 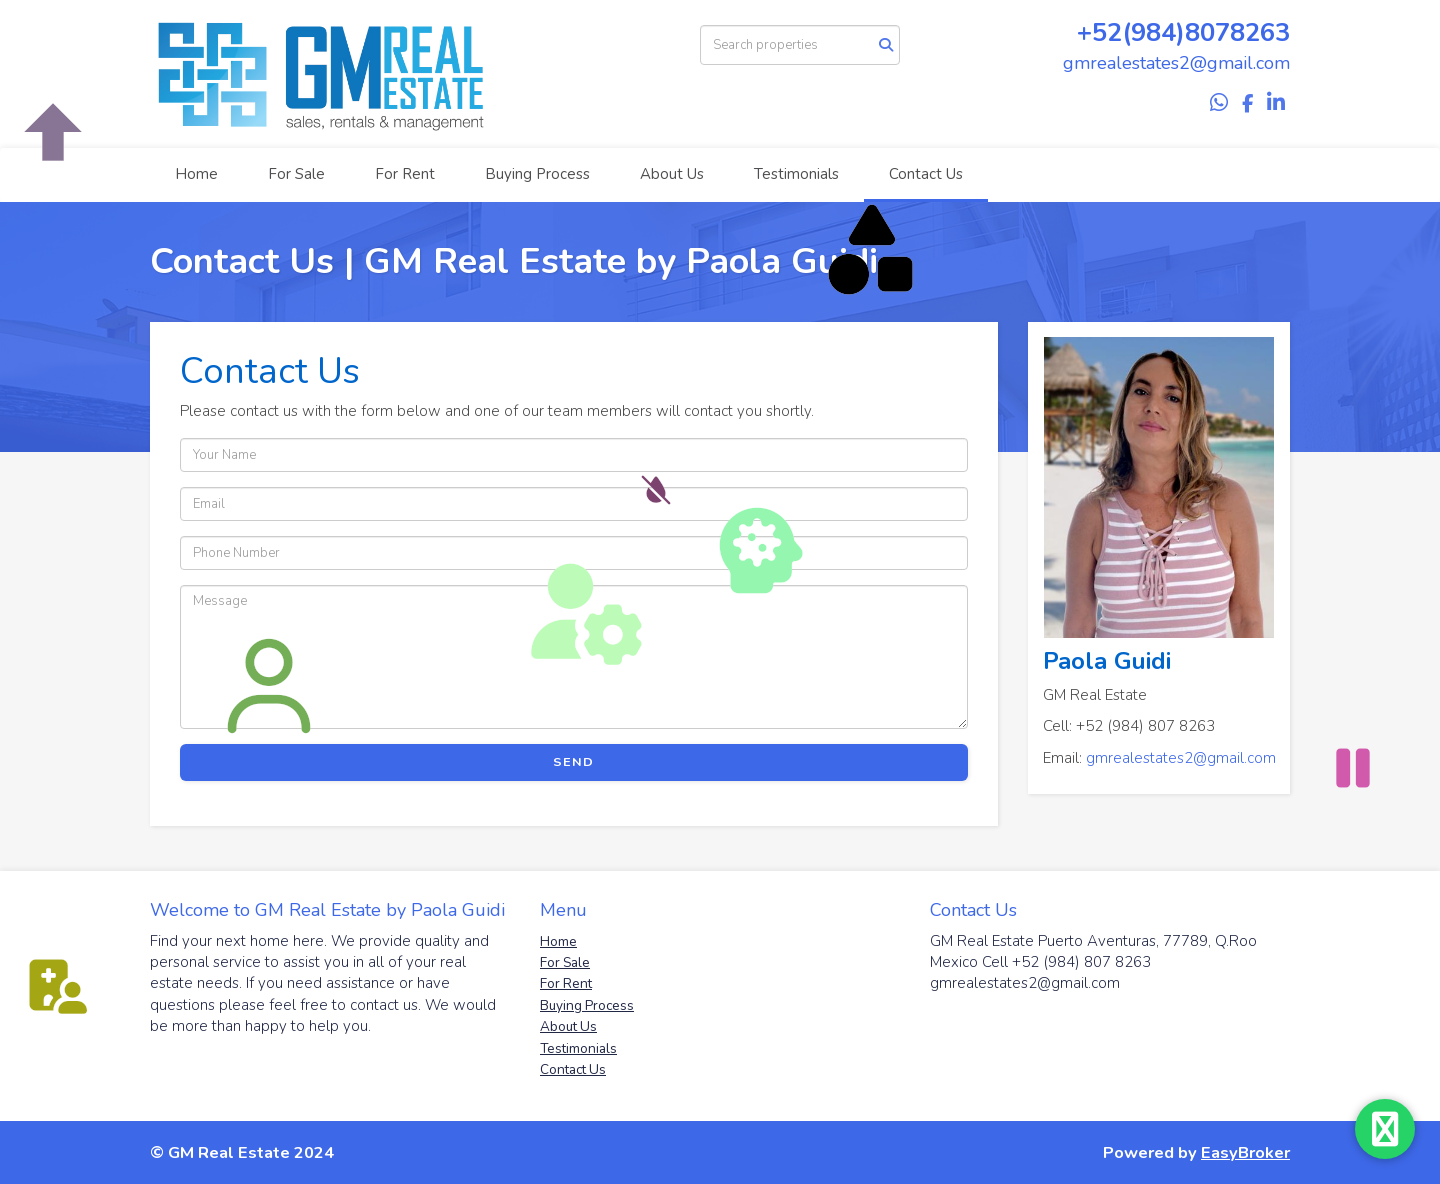 What do you see at coordinates (53, 132) in the screenshot?
I see `scroll to top of page` at bounding box center [53, 132].